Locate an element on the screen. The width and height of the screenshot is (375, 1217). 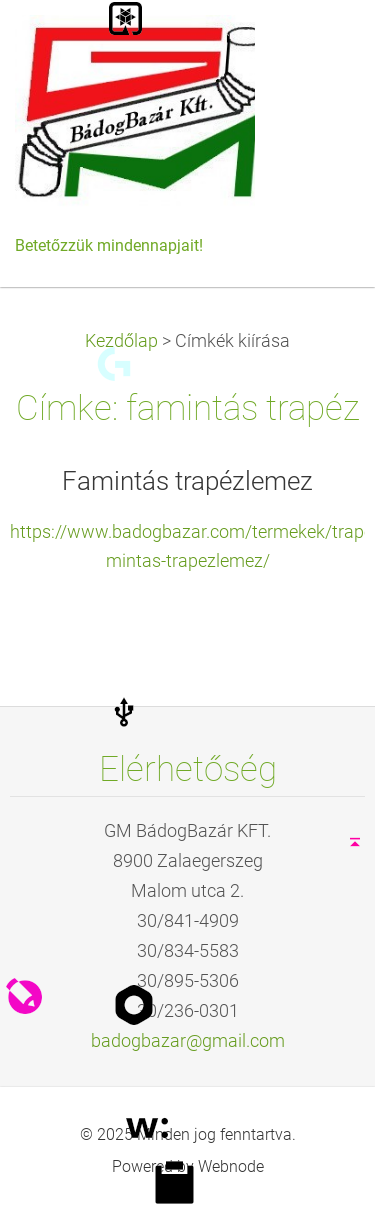
visit wellfound job board is located at coordinates (147, 1128).